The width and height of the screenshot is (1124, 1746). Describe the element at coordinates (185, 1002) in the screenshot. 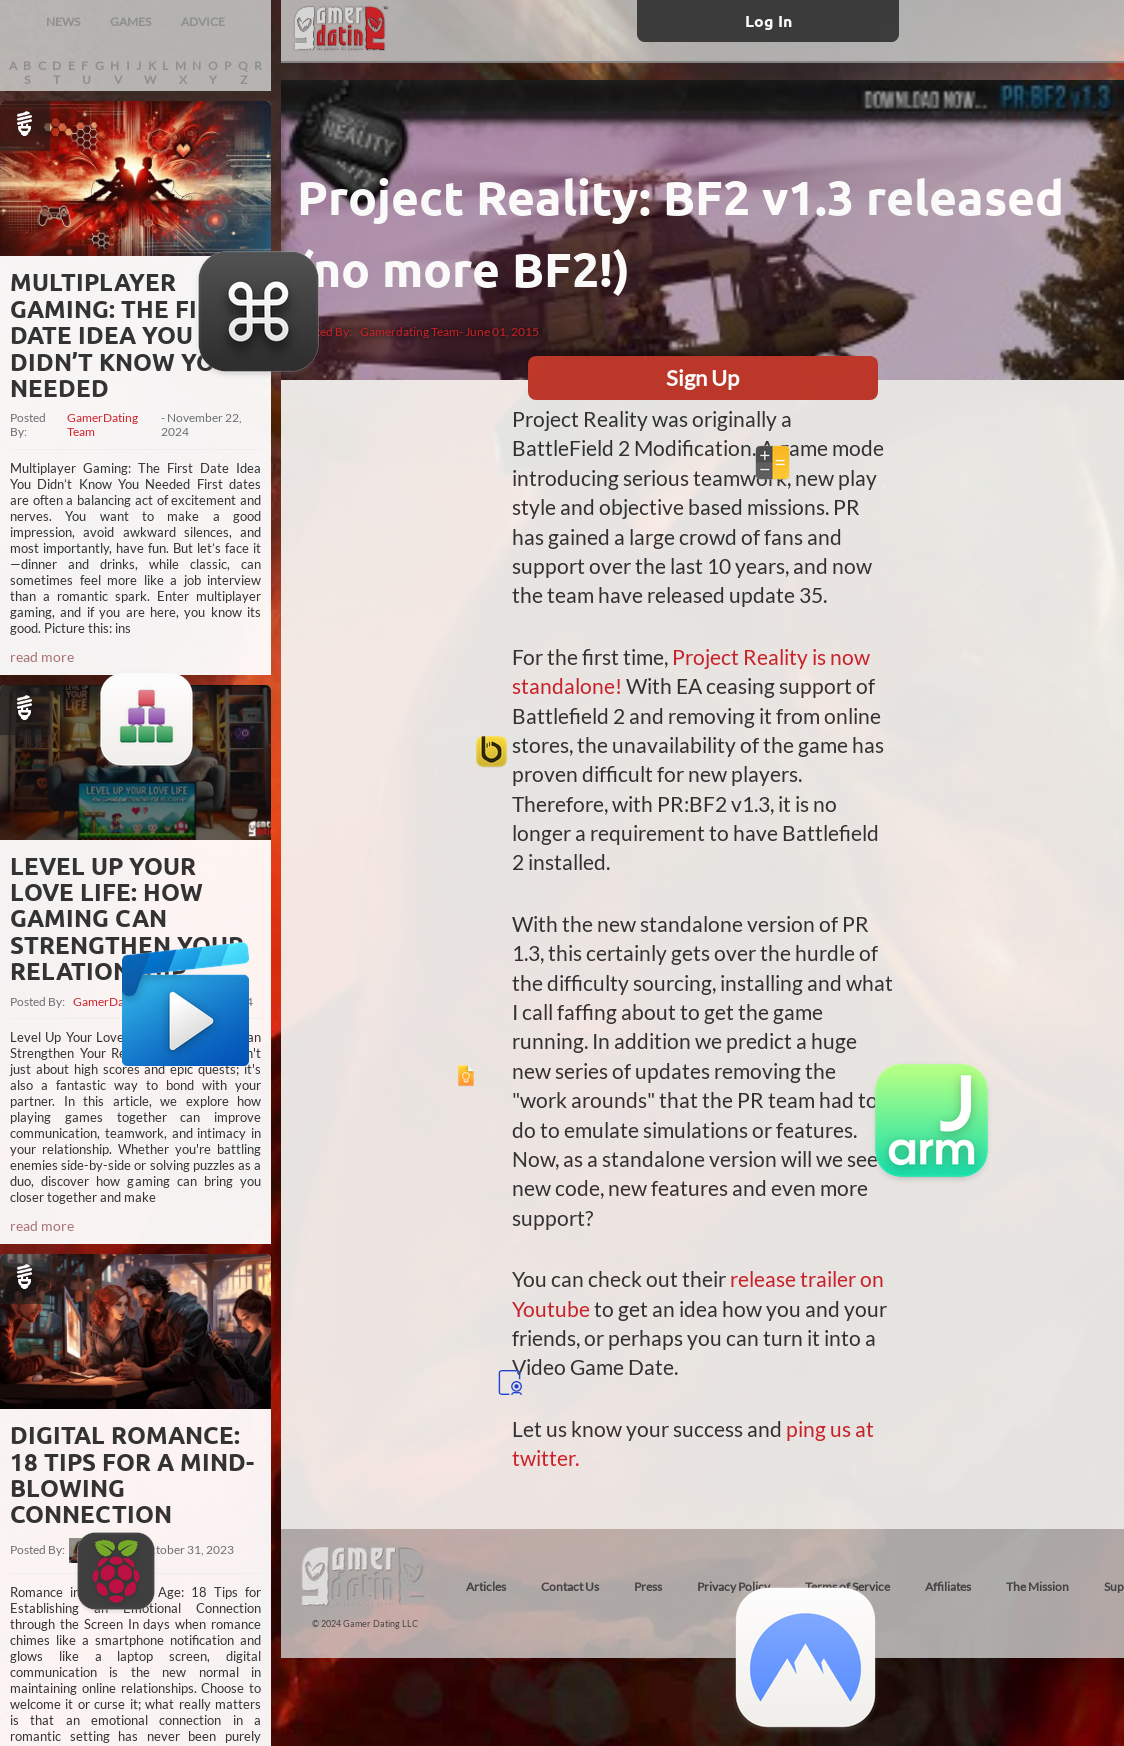

I see `open the movies app` at that location.